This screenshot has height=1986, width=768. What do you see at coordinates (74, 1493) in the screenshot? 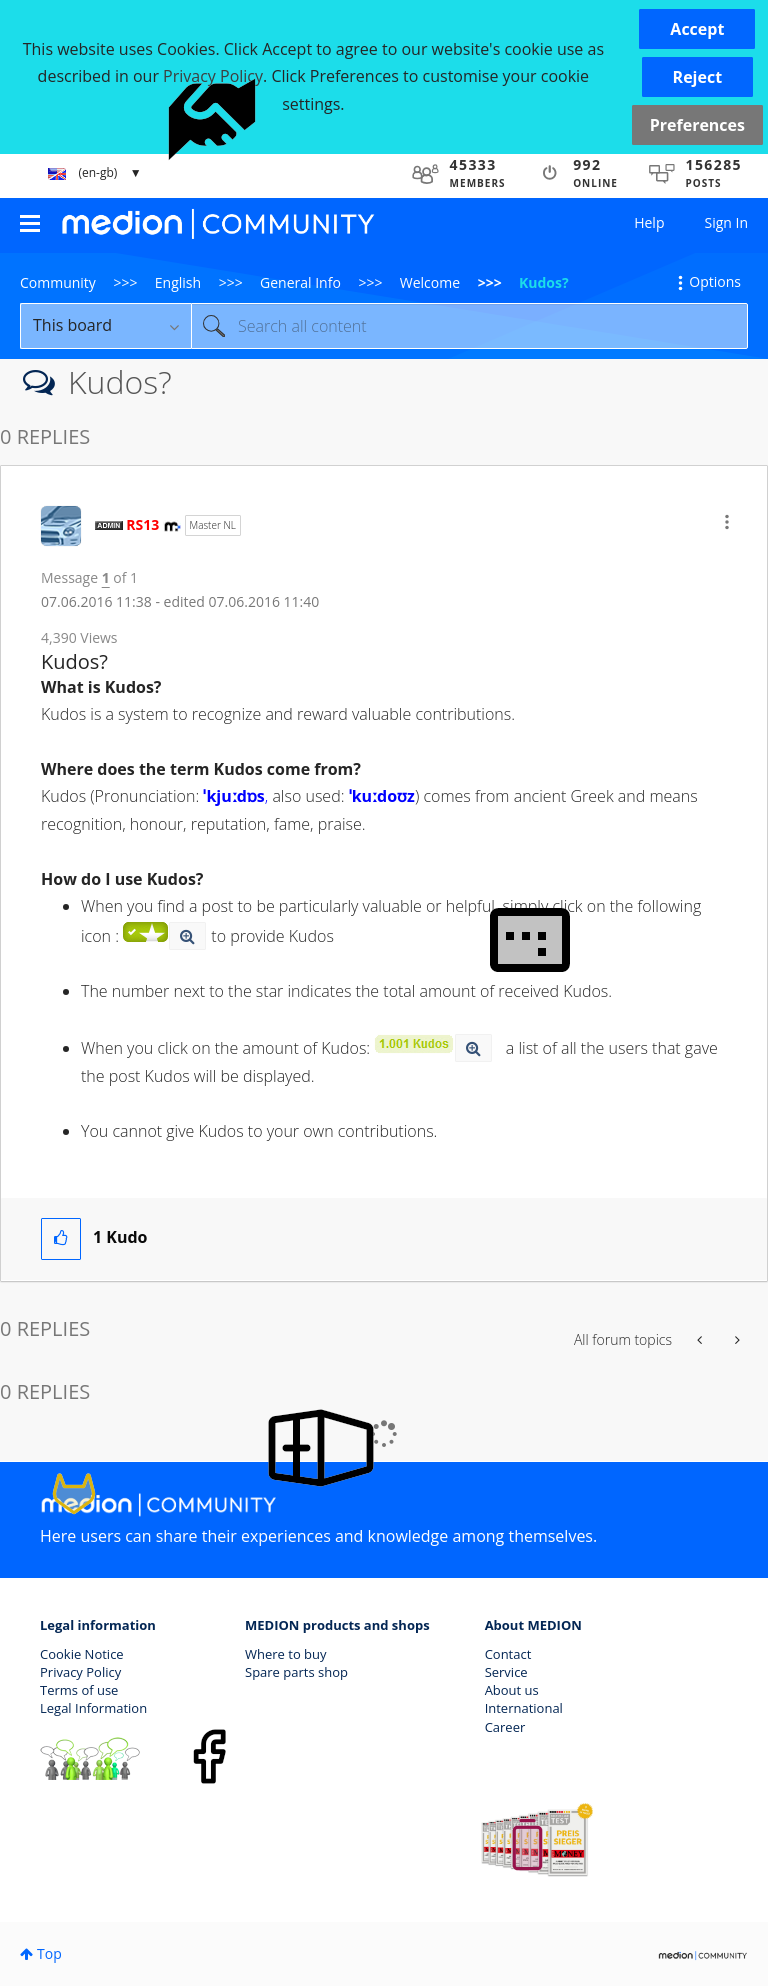
I see `open gitlab repository` at bounding box center [74, 1493].